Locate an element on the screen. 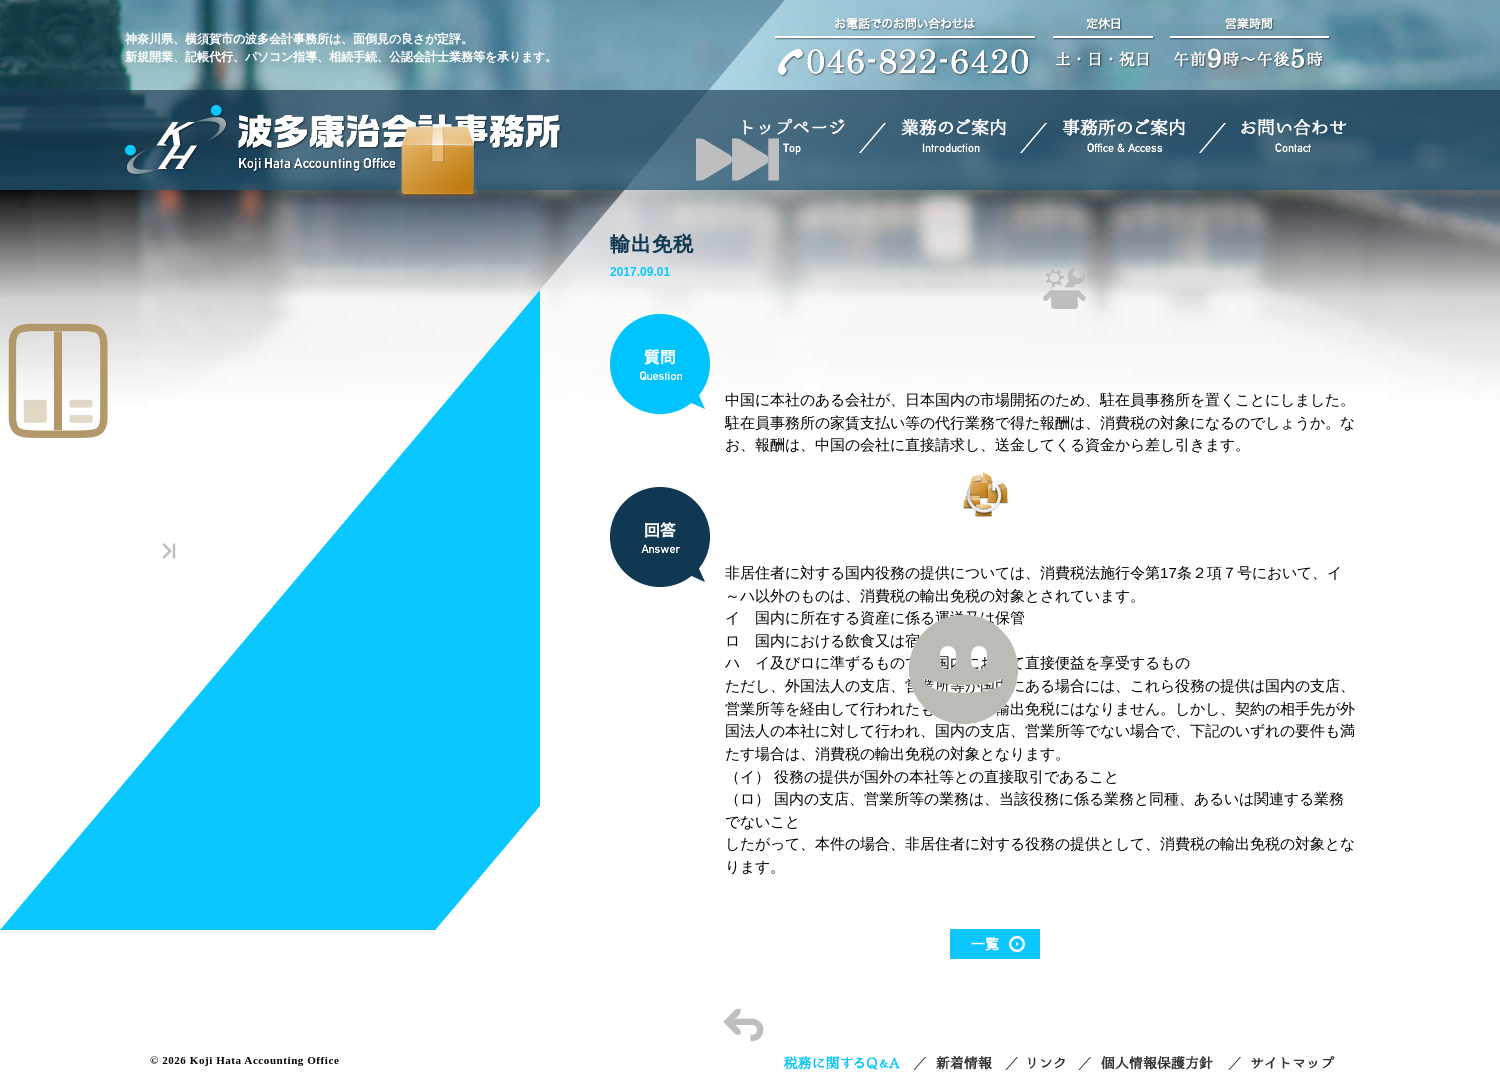 The image size is (1500, 1092). skip to the next track is located at coordinates (737, 159).